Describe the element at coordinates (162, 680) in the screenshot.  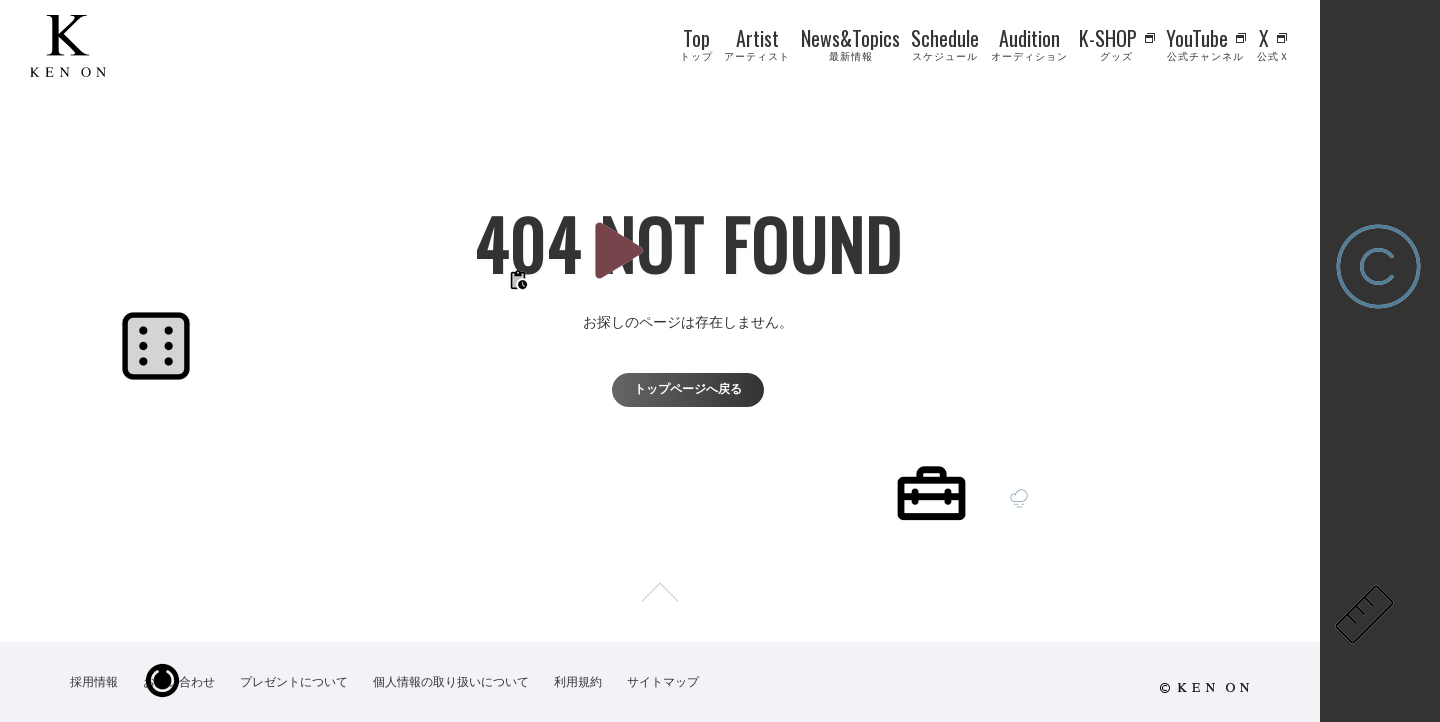
I see `indicates loading or processing in progress` at that location.